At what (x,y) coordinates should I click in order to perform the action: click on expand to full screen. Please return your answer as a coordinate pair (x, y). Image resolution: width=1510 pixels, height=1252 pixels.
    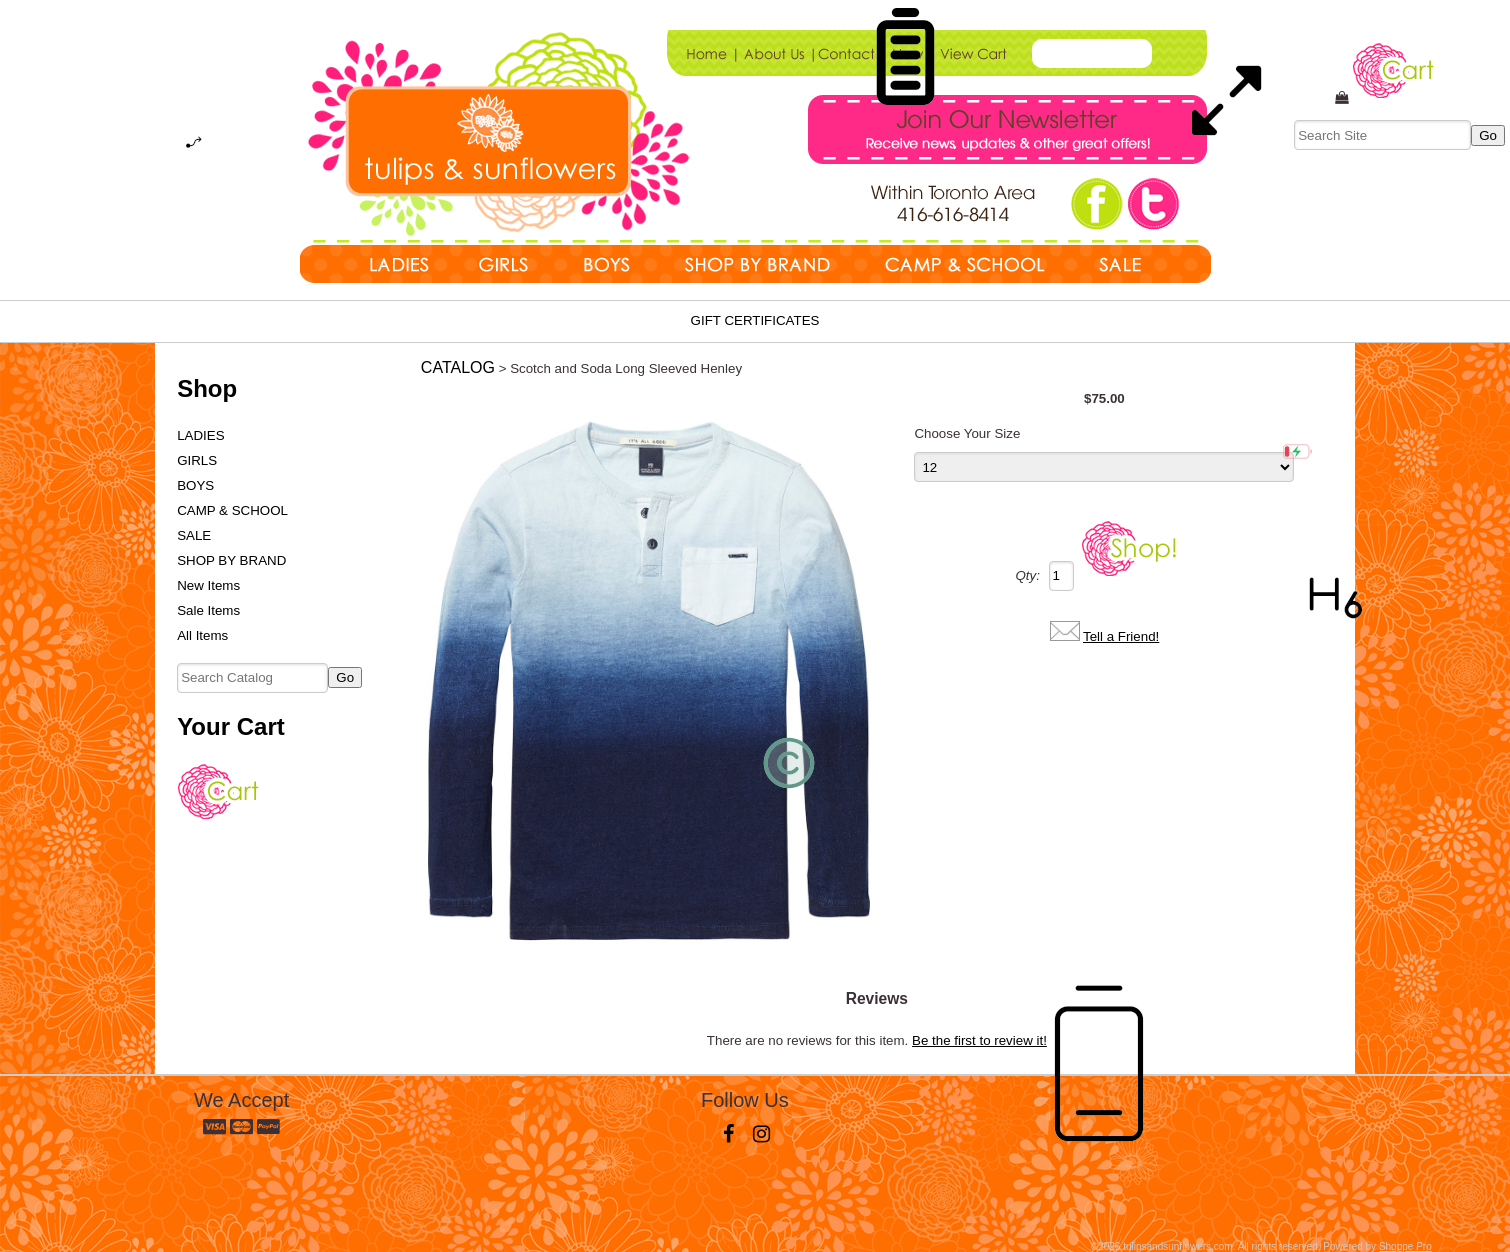
    Looking at the image, I should click on (1226, 100).